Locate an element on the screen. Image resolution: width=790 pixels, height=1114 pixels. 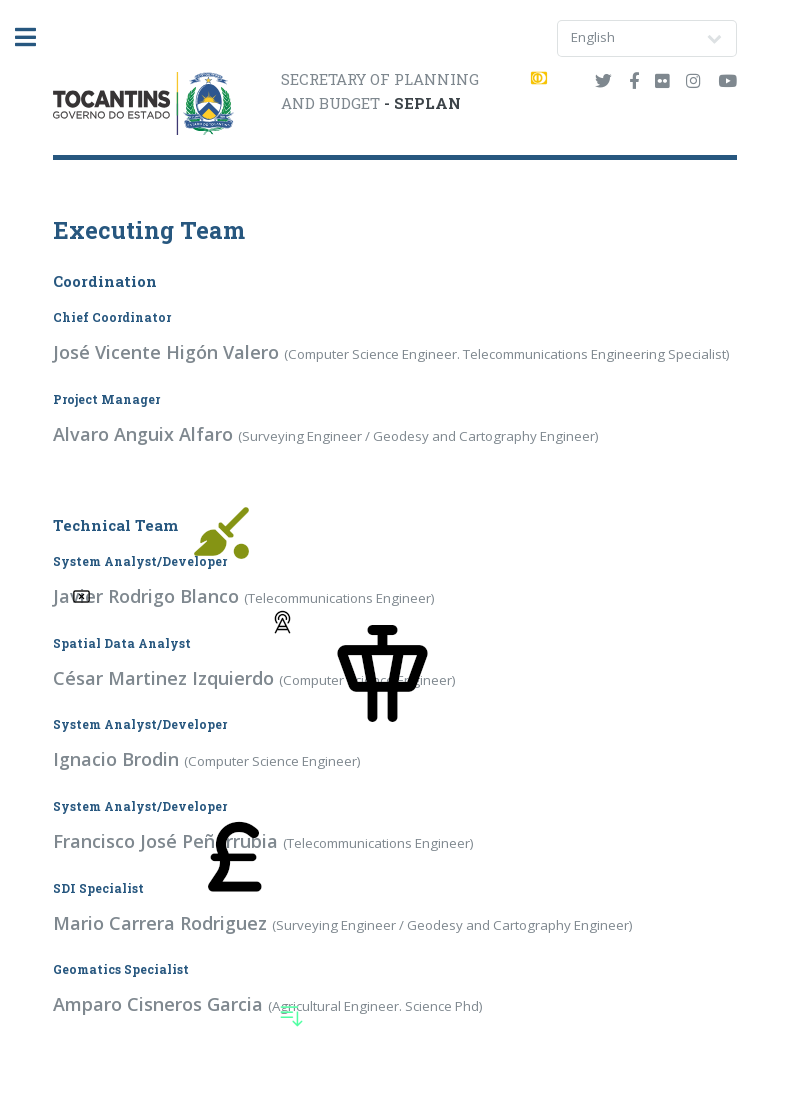
indicates price or payment in British pounds is located at coordinates (236, 856).